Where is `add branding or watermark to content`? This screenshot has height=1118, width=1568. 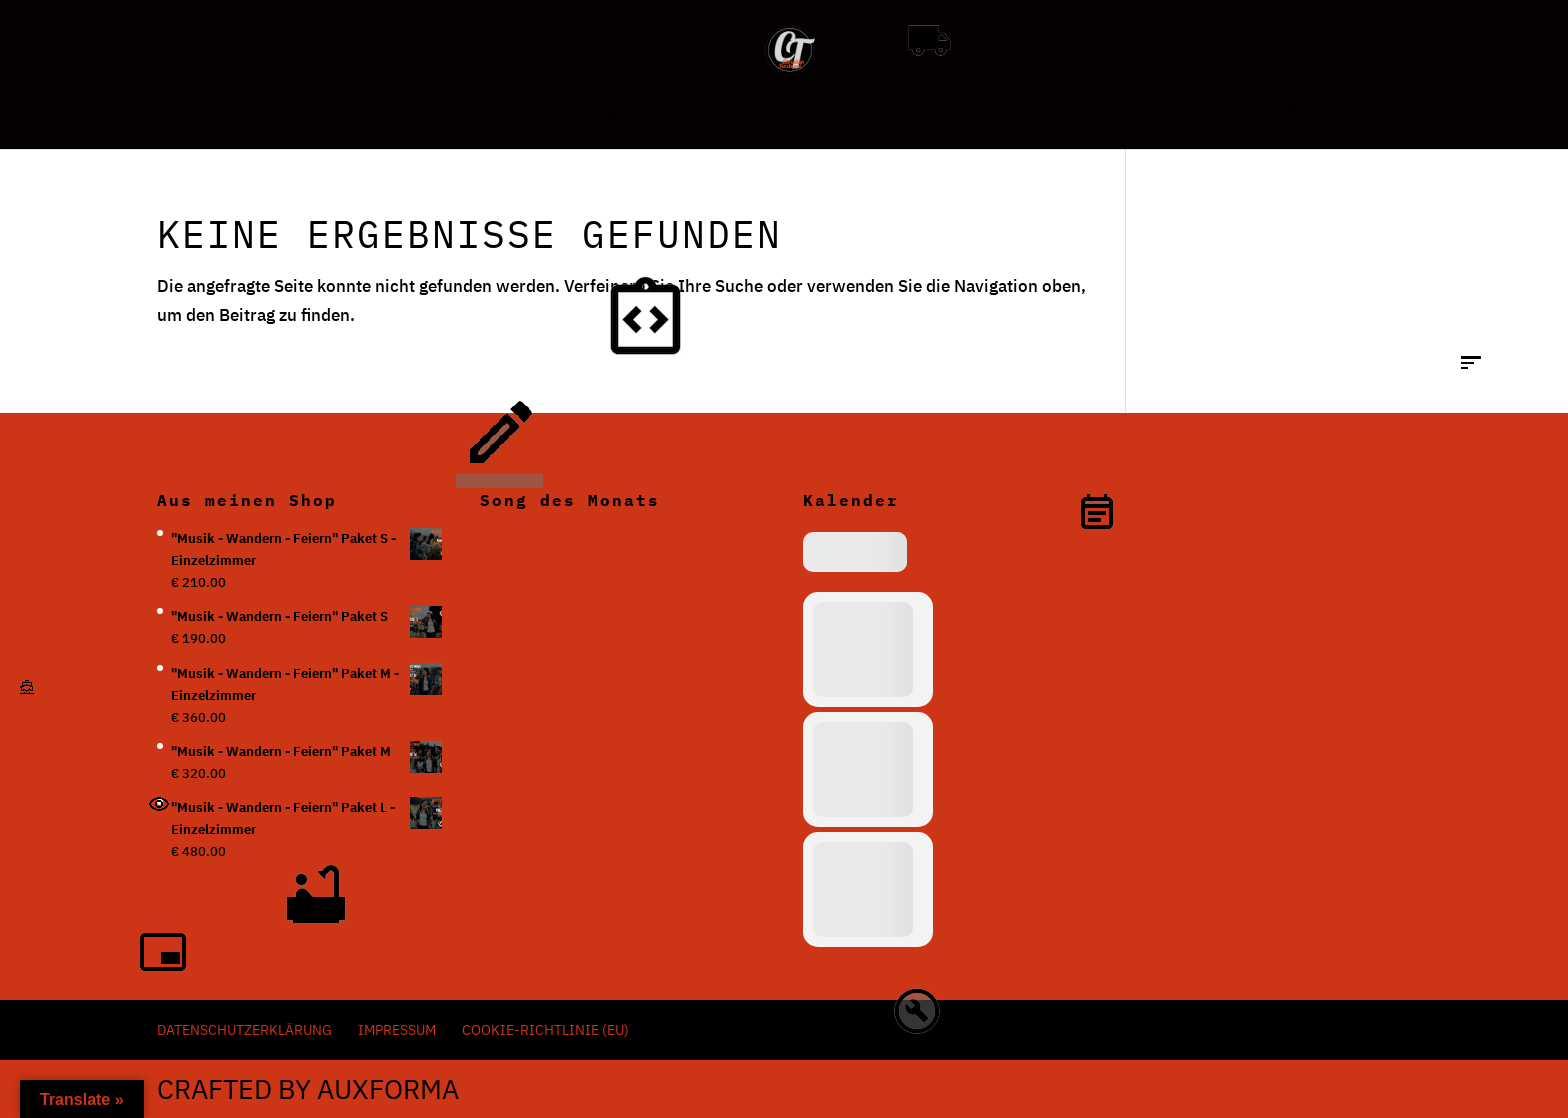 add branding or watermark to content is located at coordinates (163, 952).